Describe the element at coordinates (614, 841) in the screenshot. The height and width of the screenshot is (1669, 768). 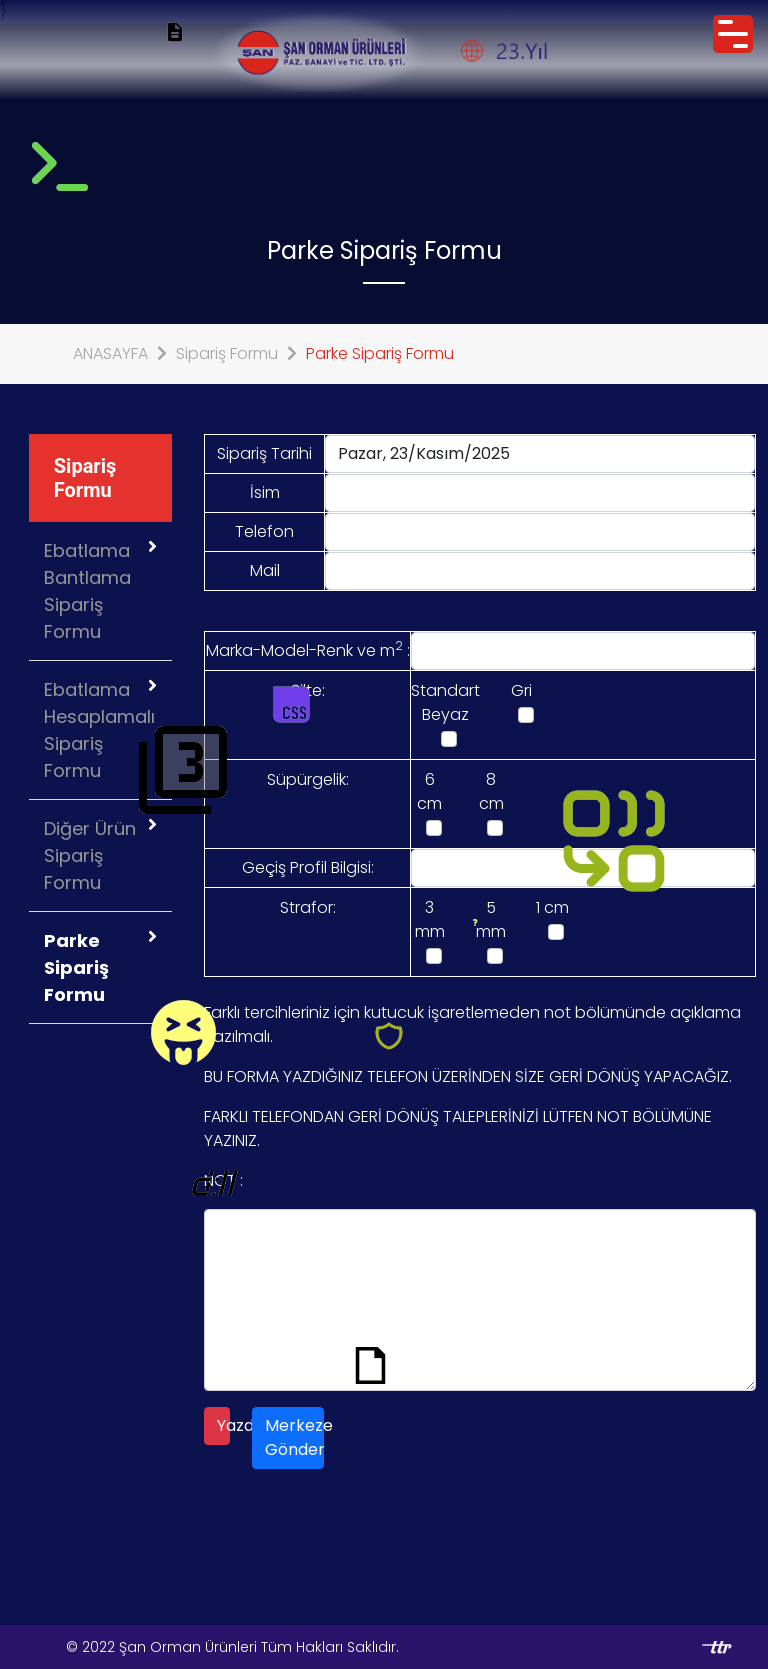
I see `merge or combine selected items` at that location.